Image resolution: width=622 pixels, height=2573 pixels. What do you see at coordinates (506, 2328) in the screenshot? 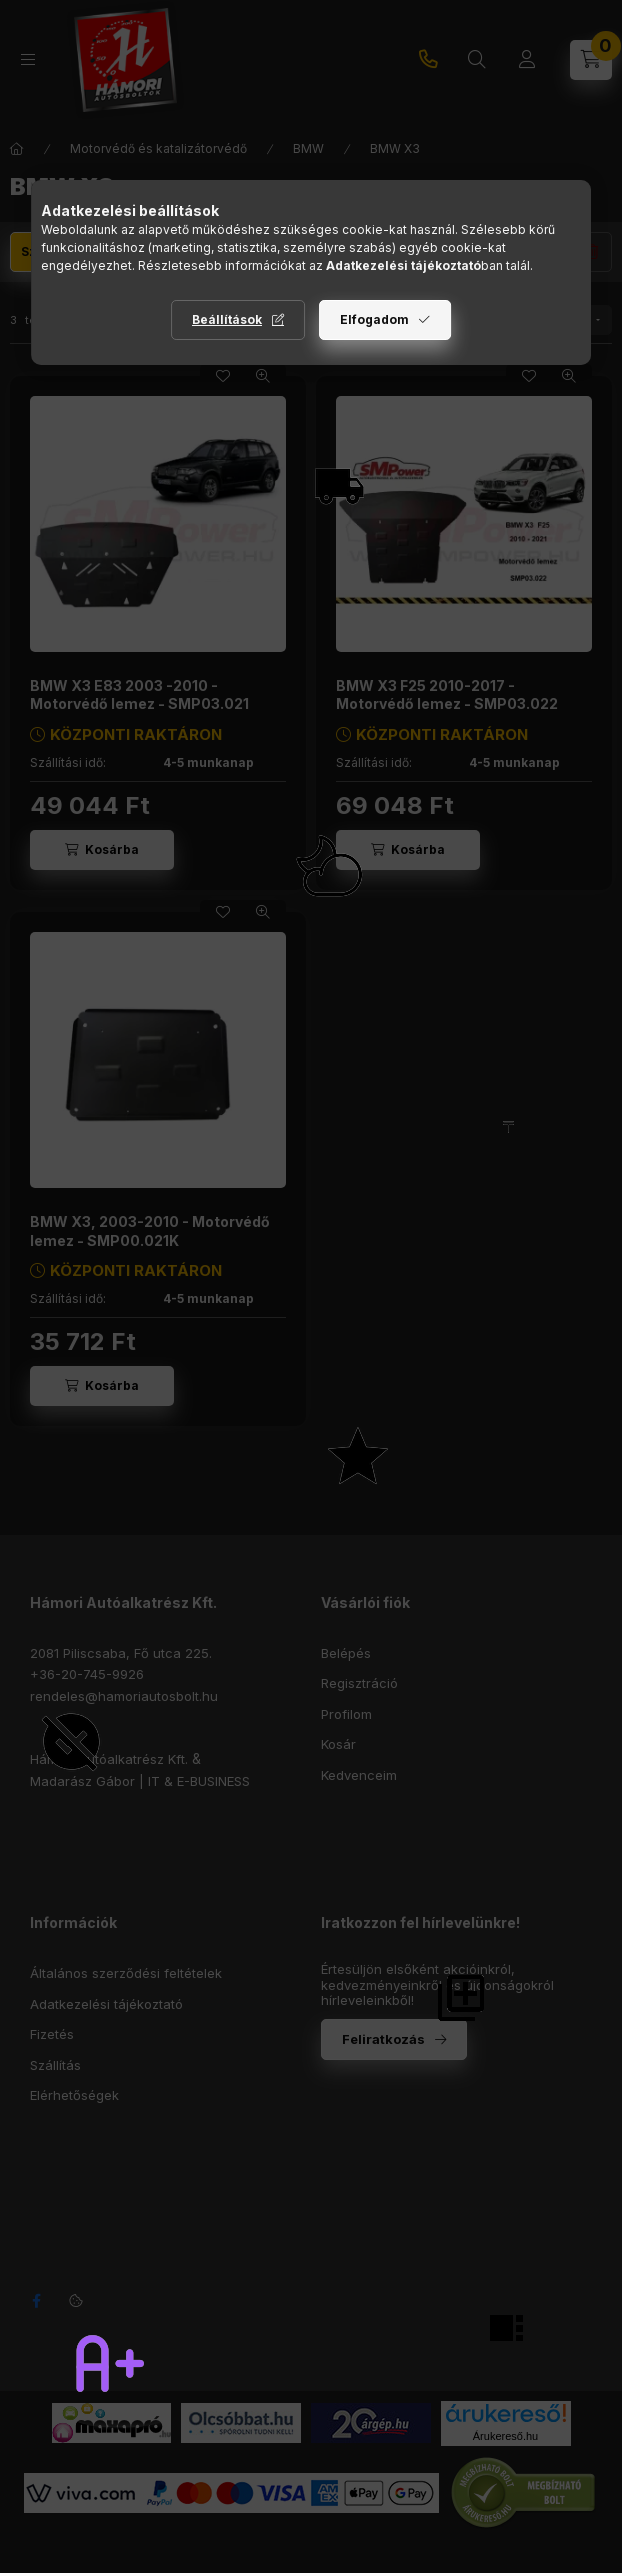
I see `toggle sidebar panel visibility` at bounding box center [506, 2328].